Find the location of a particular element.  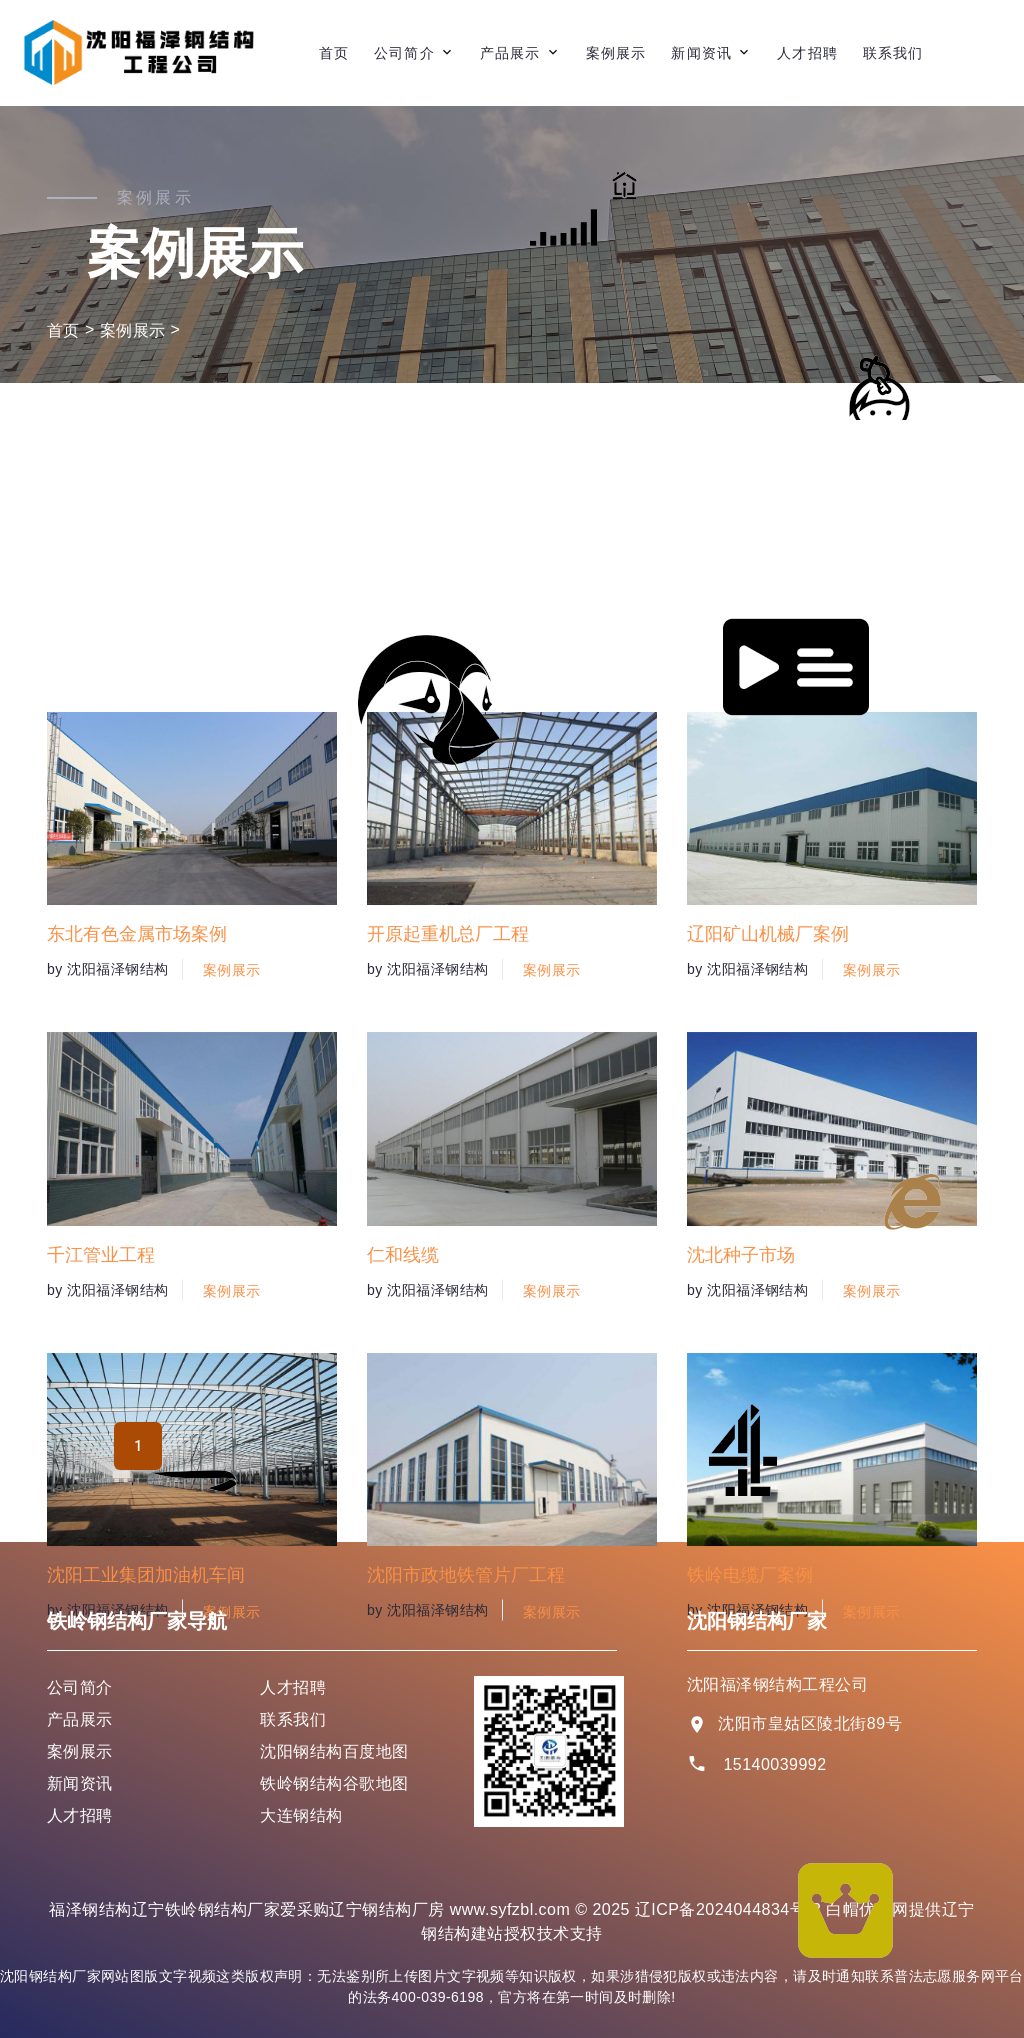

Iconify logo - open source icon framework is located at coordinates (624, 185).